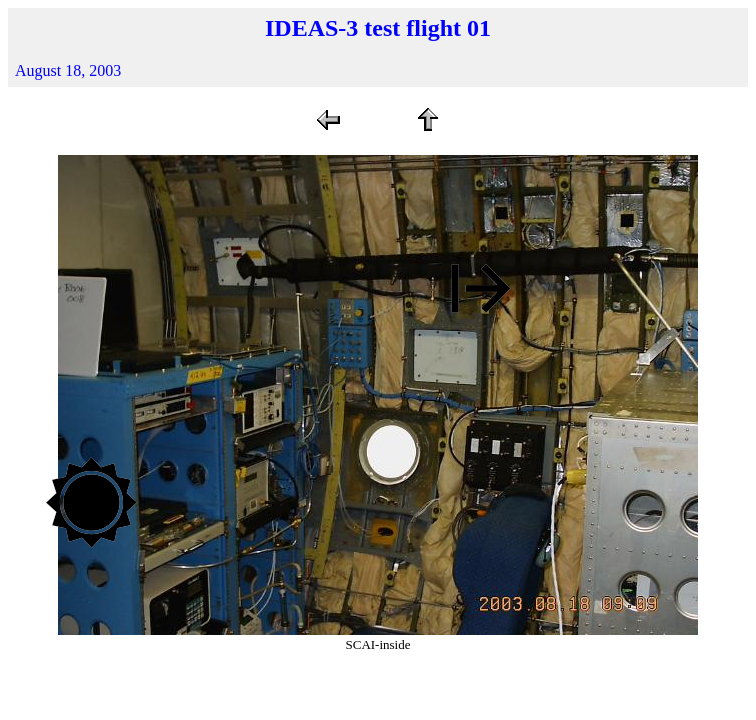 The width and height of the screenshot is (756, 720). What do you see at coordinates (479, 288) in the screenshot?
I see `expand panel to the right` at bounding box center [479, 288].